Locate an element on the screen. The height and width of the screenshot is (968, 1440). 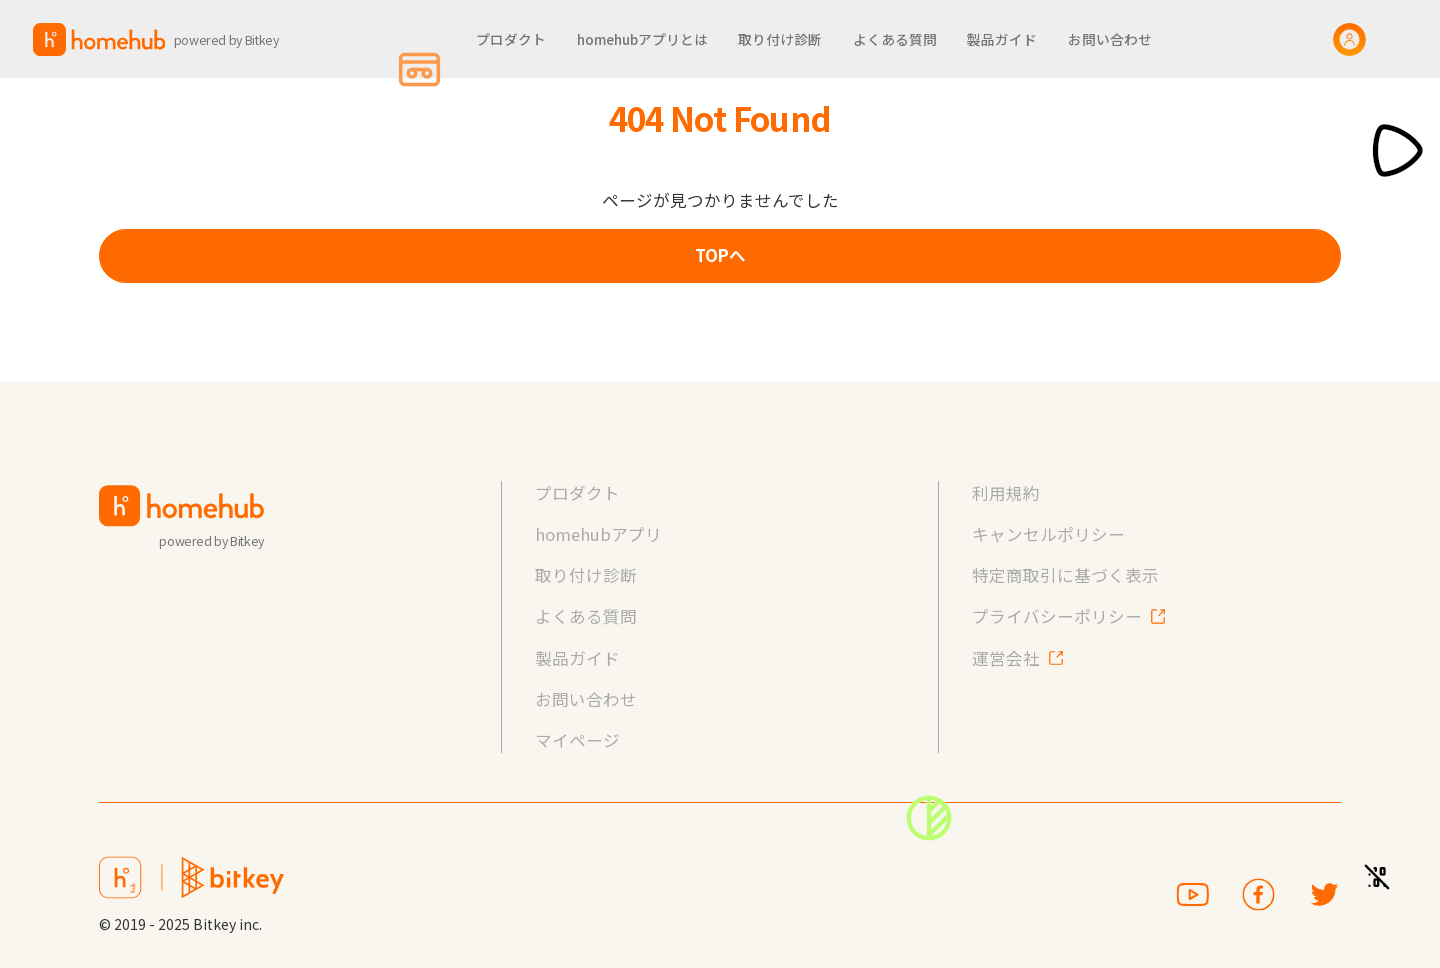
access video archive or recordings is located at coordinates (419, 69).